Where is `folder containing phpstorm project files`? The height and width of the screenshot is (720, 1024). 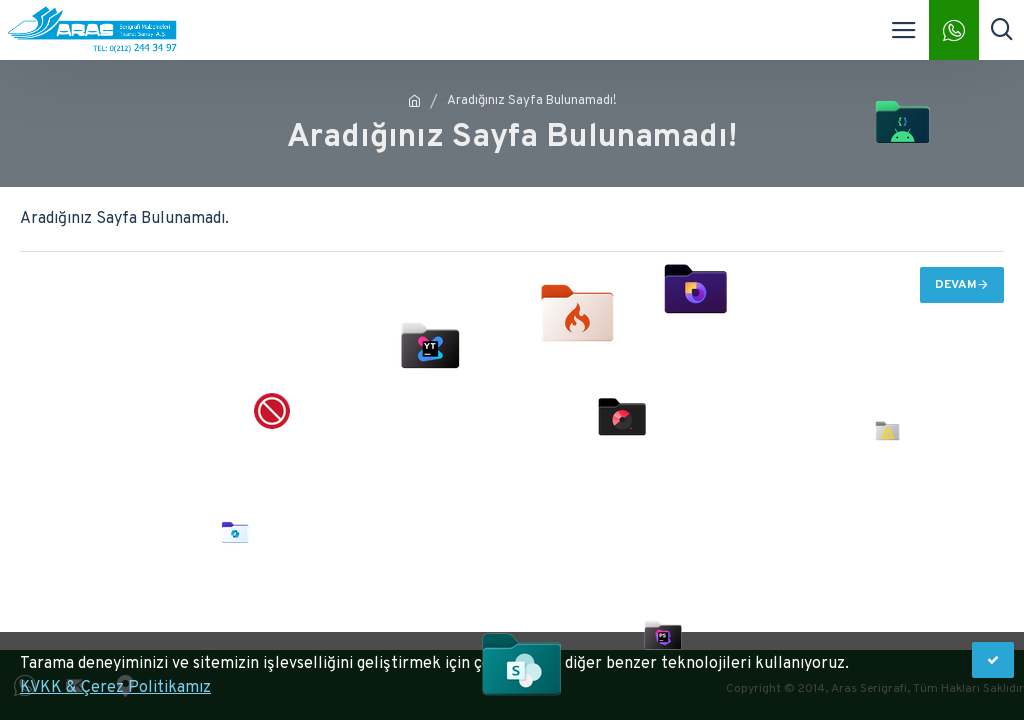 folder containing phpstorm project files is located at coordinates (663, 636).